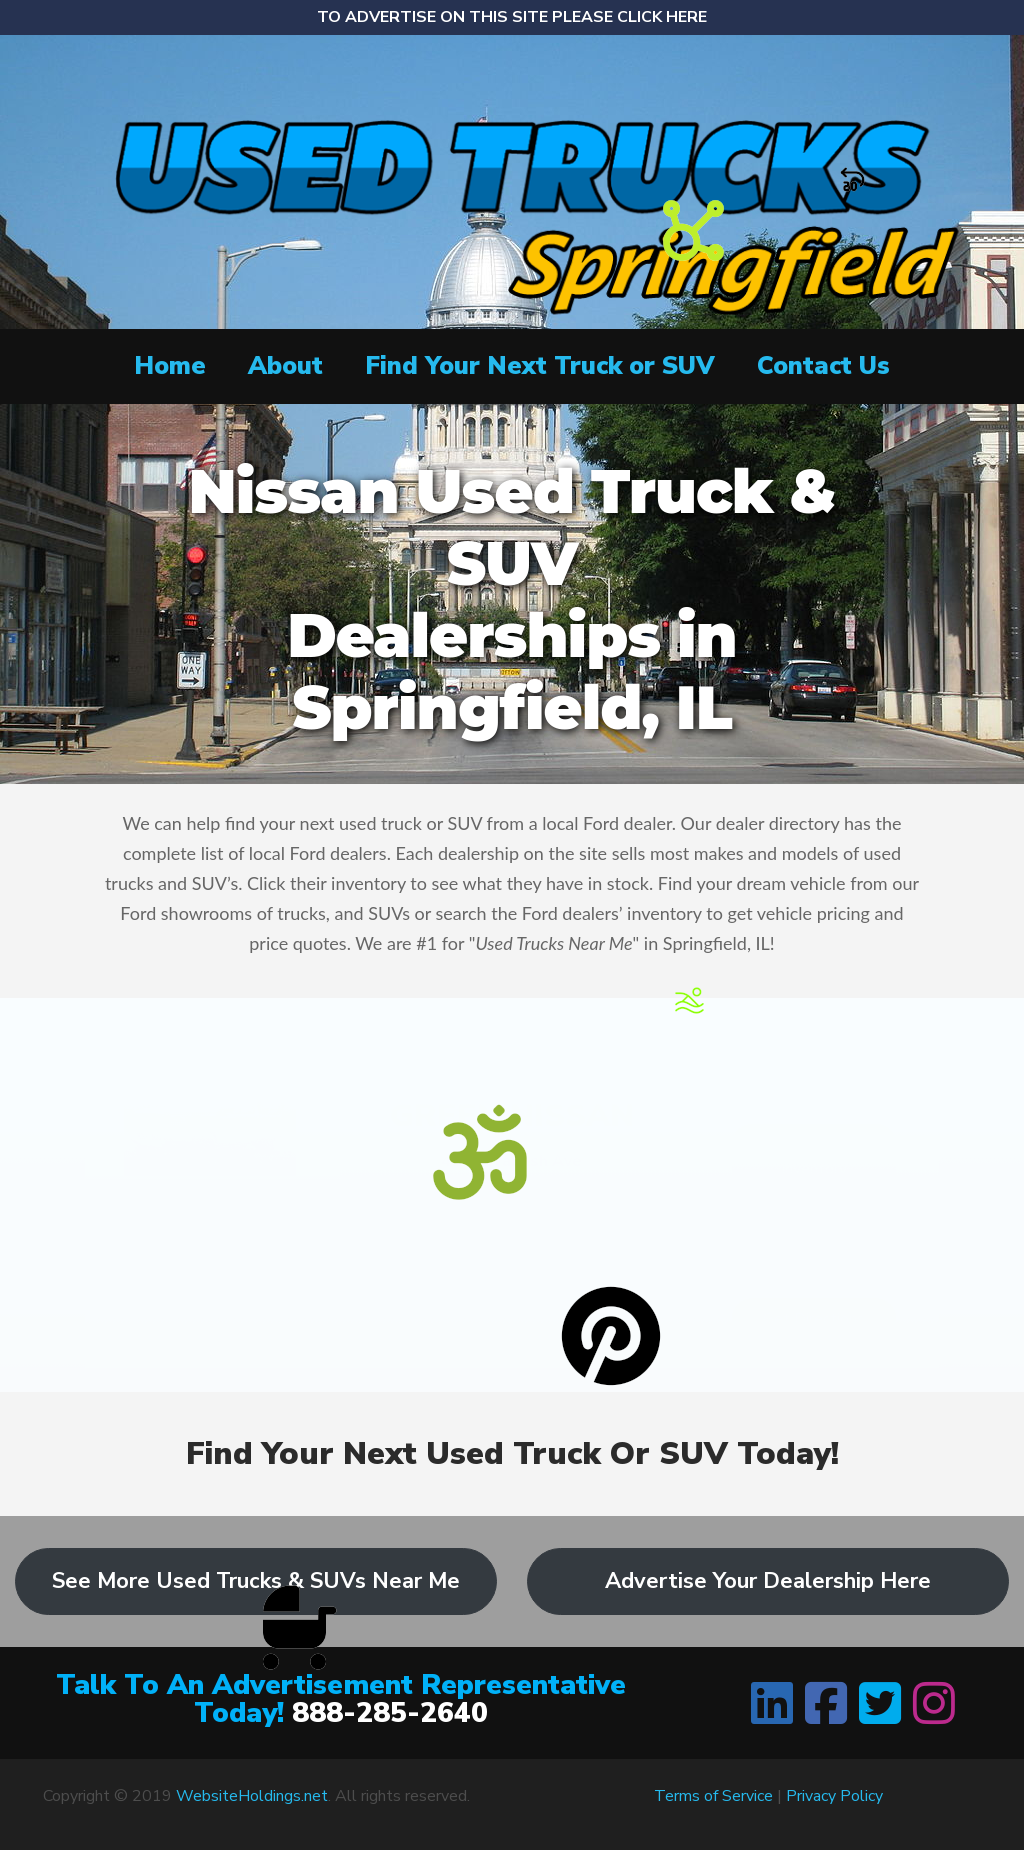 The image size is (1024, 1850). What do you see at coordinates (611, 1336) in the screenshot?
I see `open Pinterest app` at bounding box center [611, 1336].